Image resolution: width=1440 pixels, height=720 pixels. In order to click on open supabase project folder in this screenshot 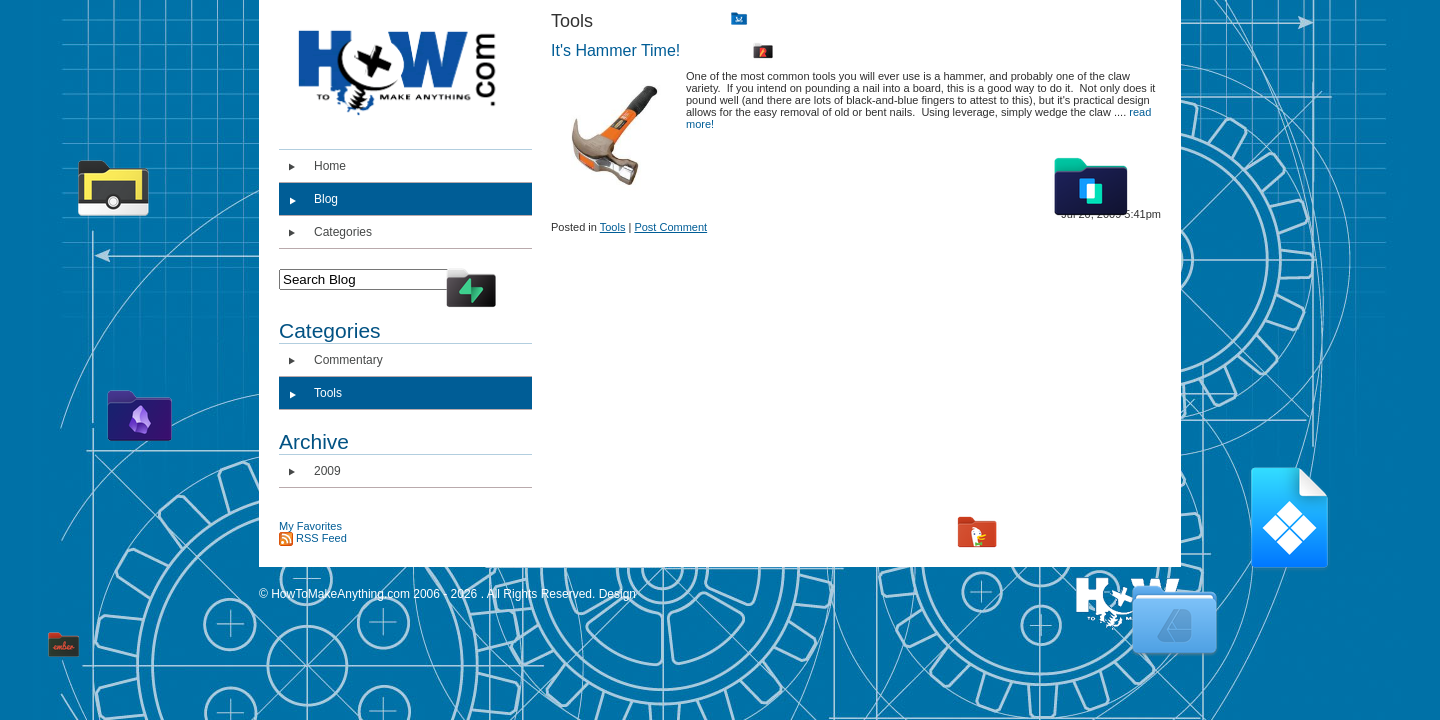, I will do `click(471, 289)`.